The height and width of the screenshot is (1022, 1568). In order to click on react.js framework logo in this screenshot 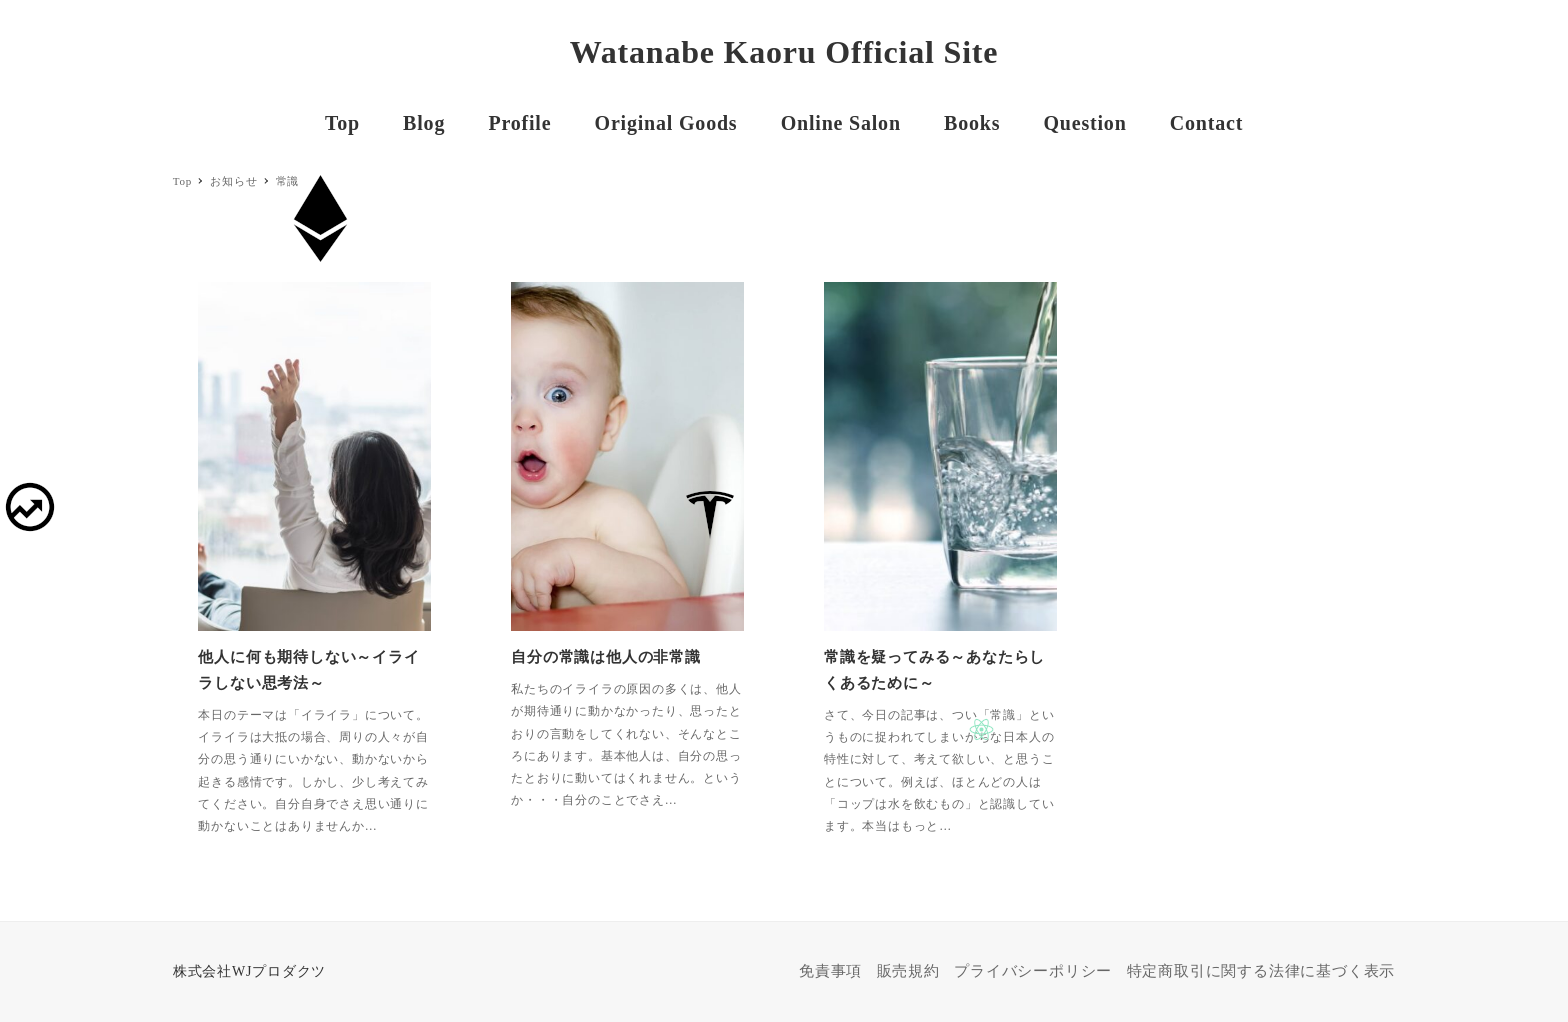, I will do `click(981, 729)`.